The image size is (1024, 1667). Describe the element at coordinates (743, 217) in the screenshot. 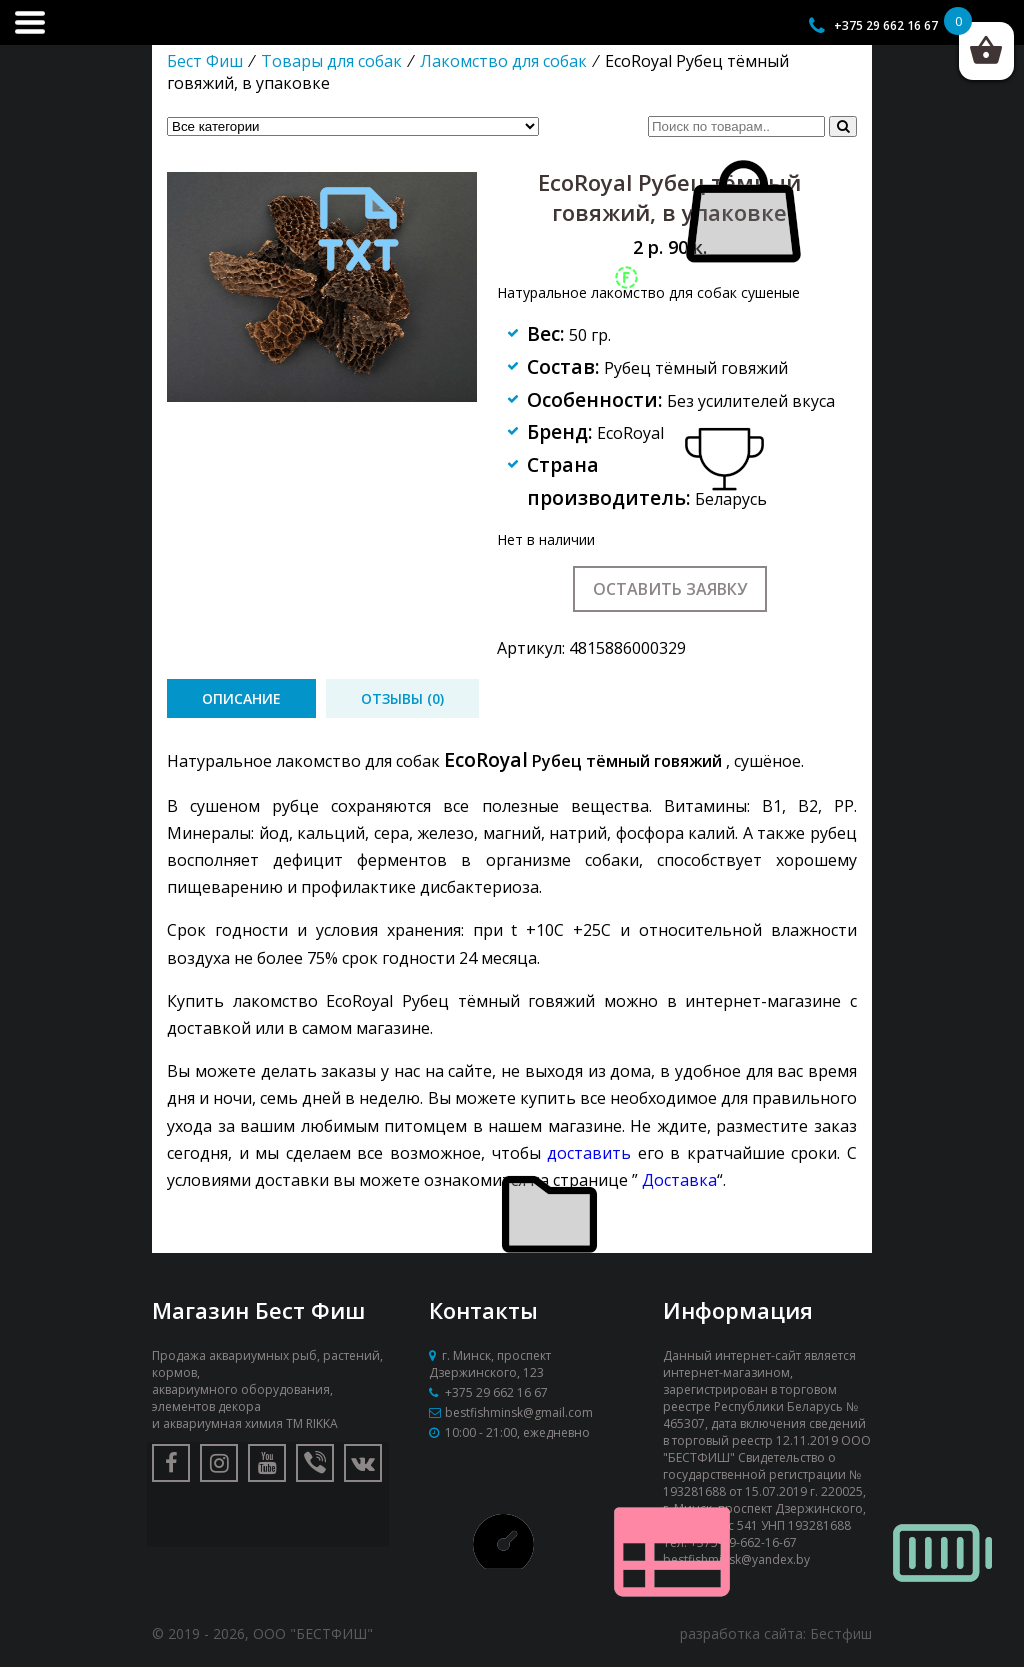

I see `view your shopping bag` at that location.